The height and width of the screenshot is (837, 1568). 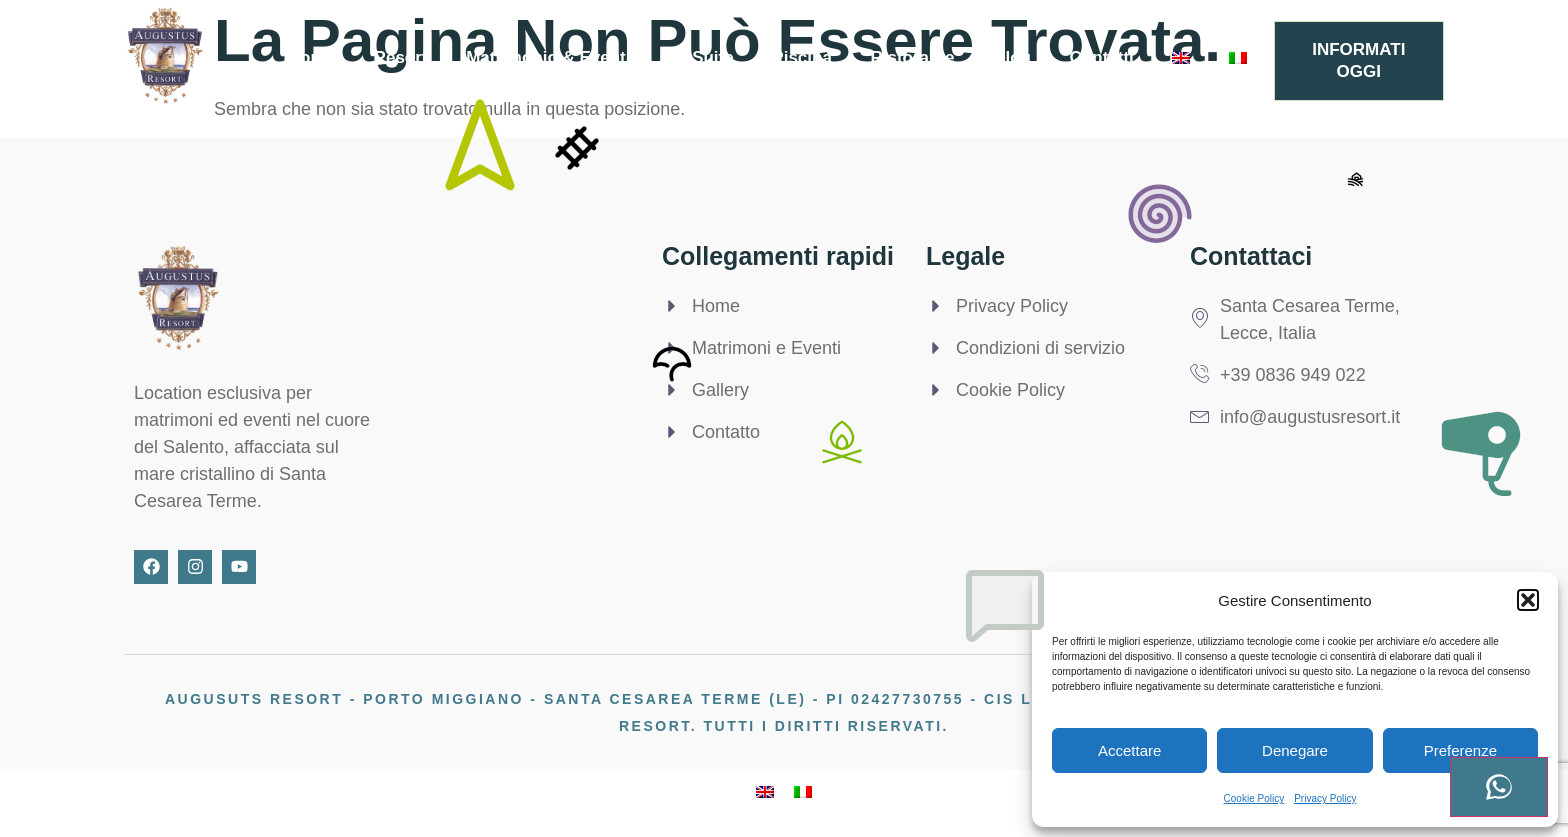 What do you see at coordinates (1156, 212) in the screenshot?
I see `indicates loading or processing in progress` at bounding box center [1156, 212].